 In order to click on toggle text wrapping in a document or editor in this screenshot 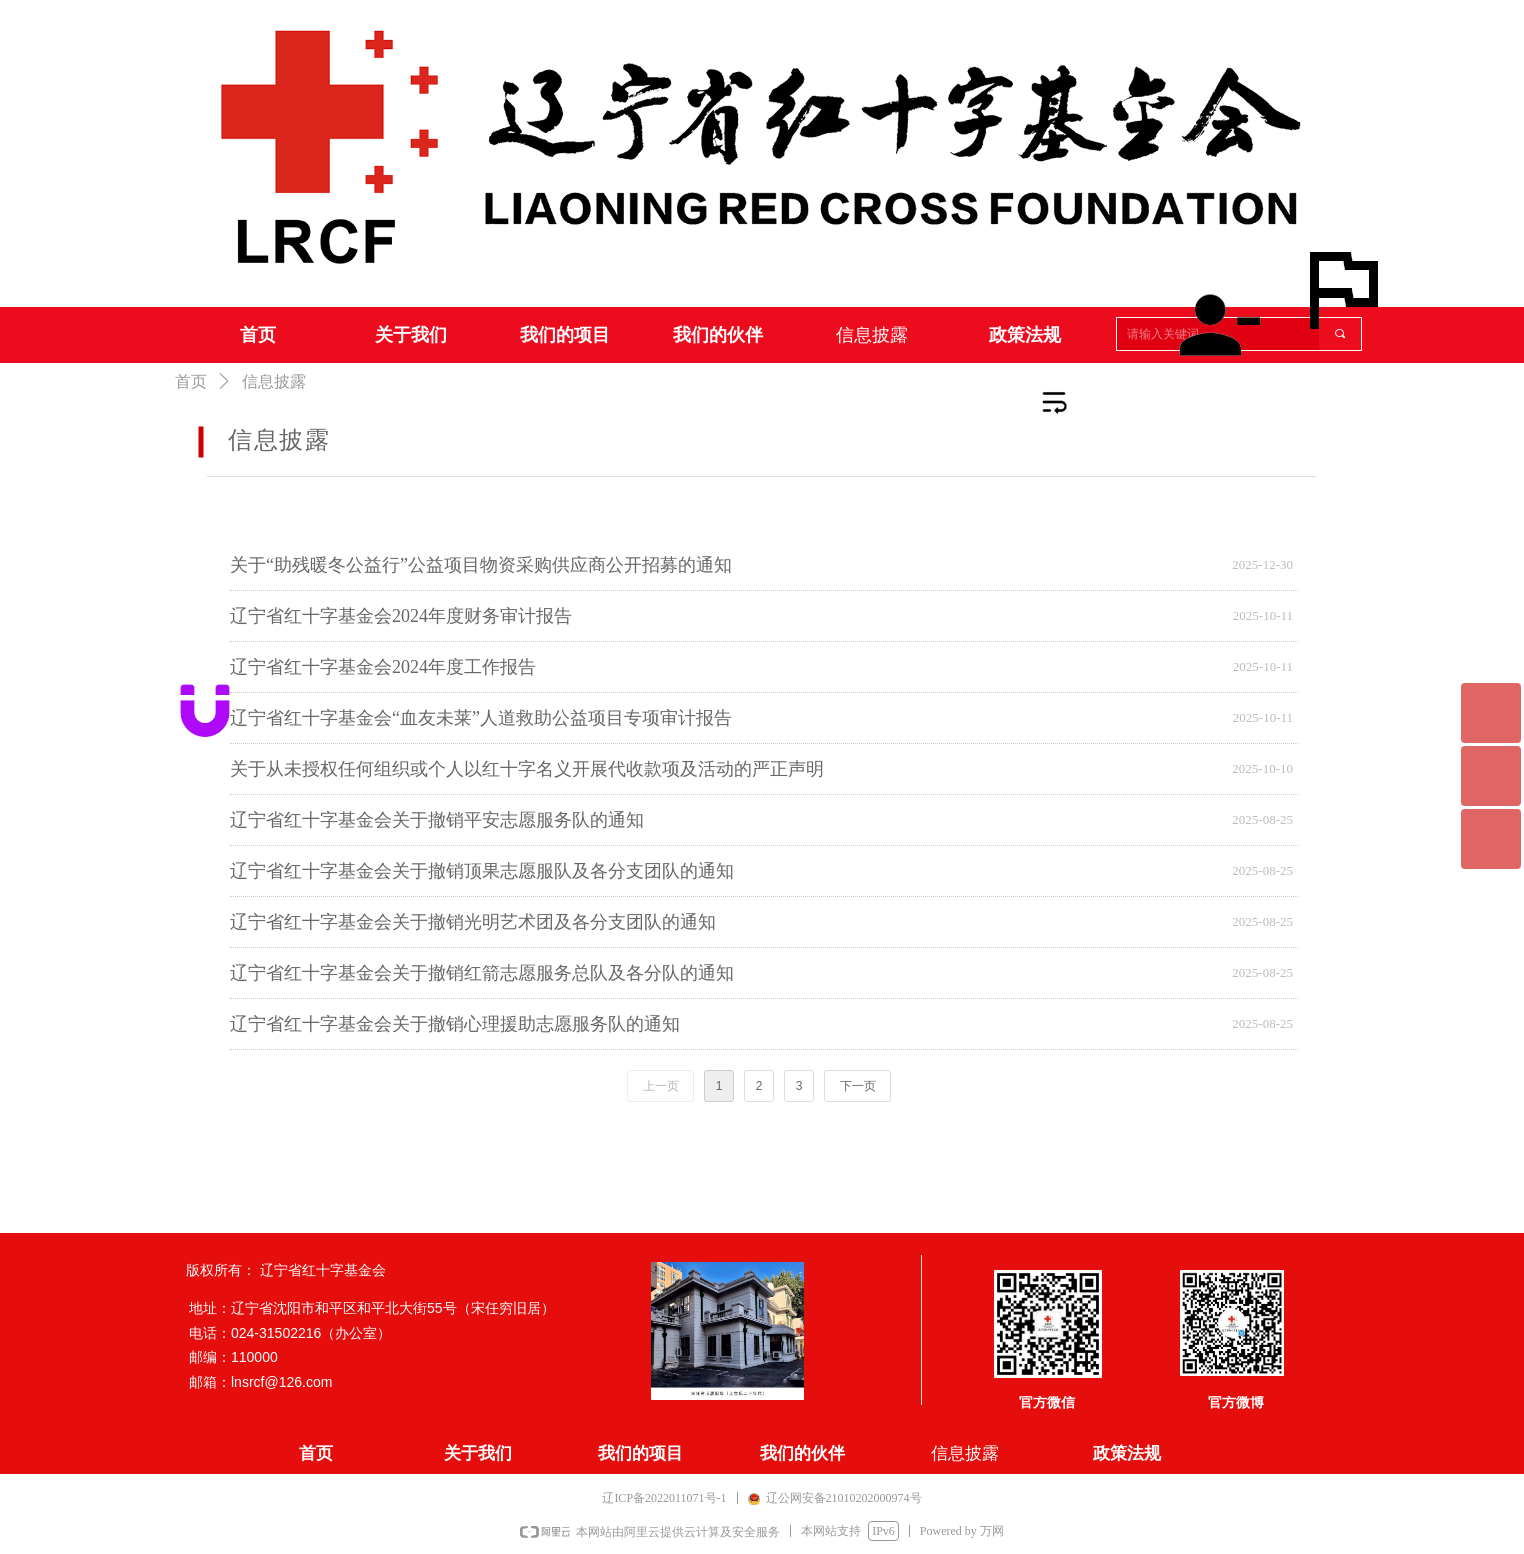, I will do `click(1054, 402)`.